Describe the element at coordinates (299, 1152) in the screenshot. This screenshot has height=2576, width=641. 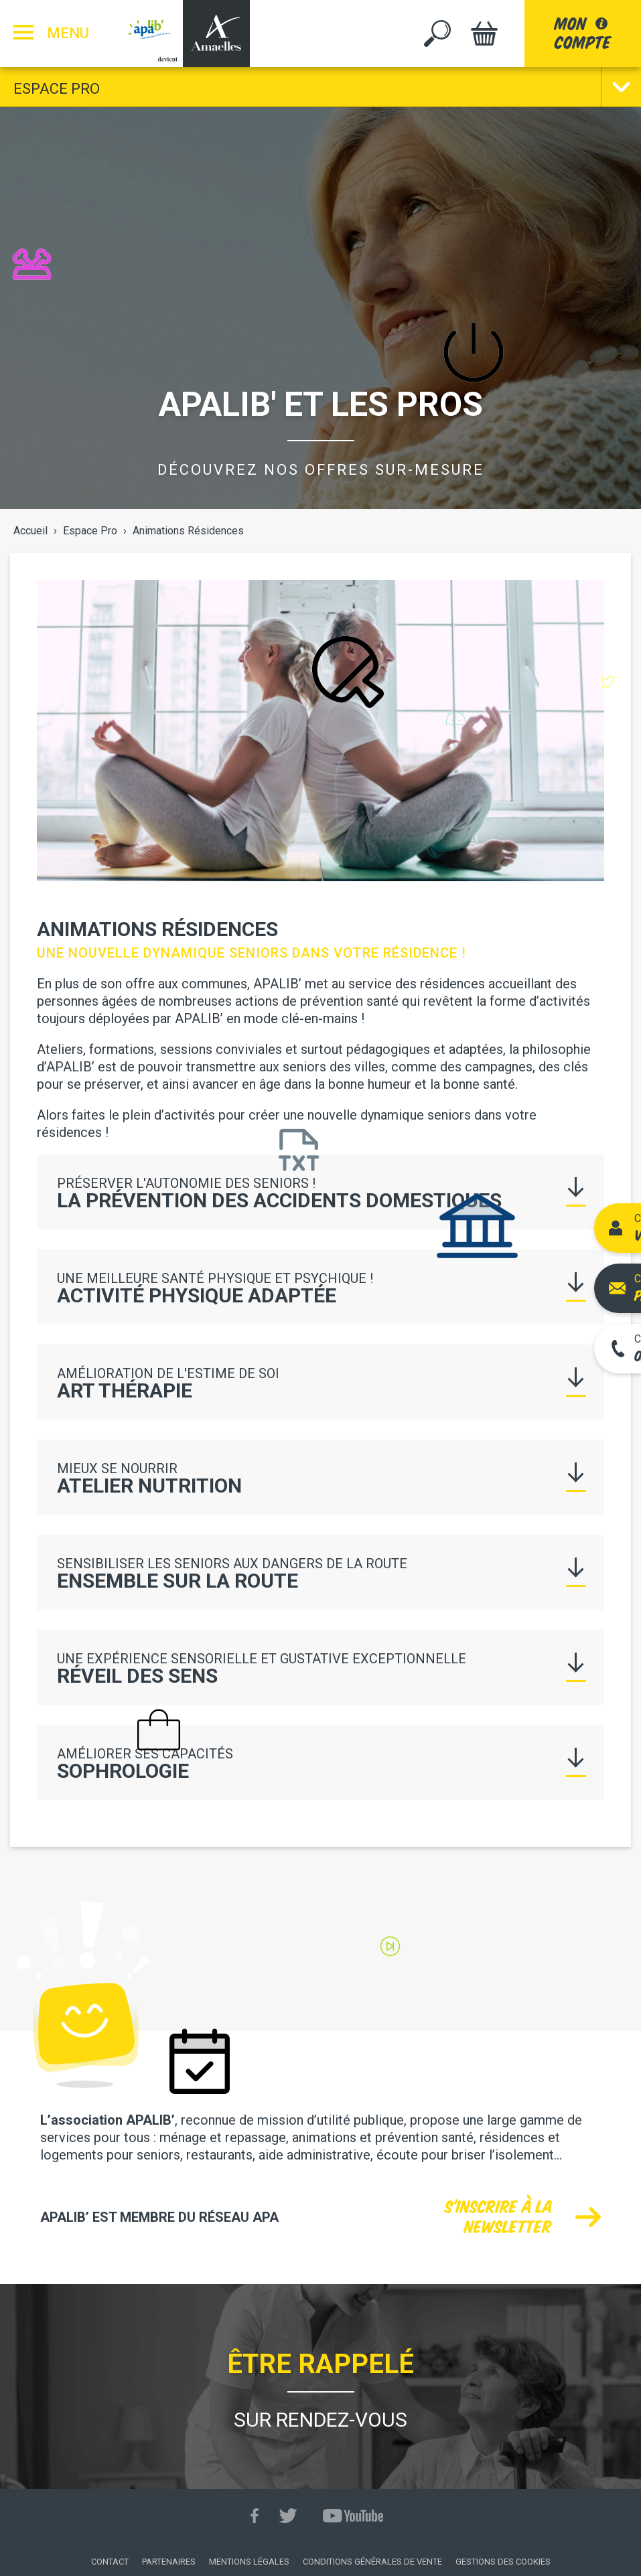
I see `open a text file` at that location.